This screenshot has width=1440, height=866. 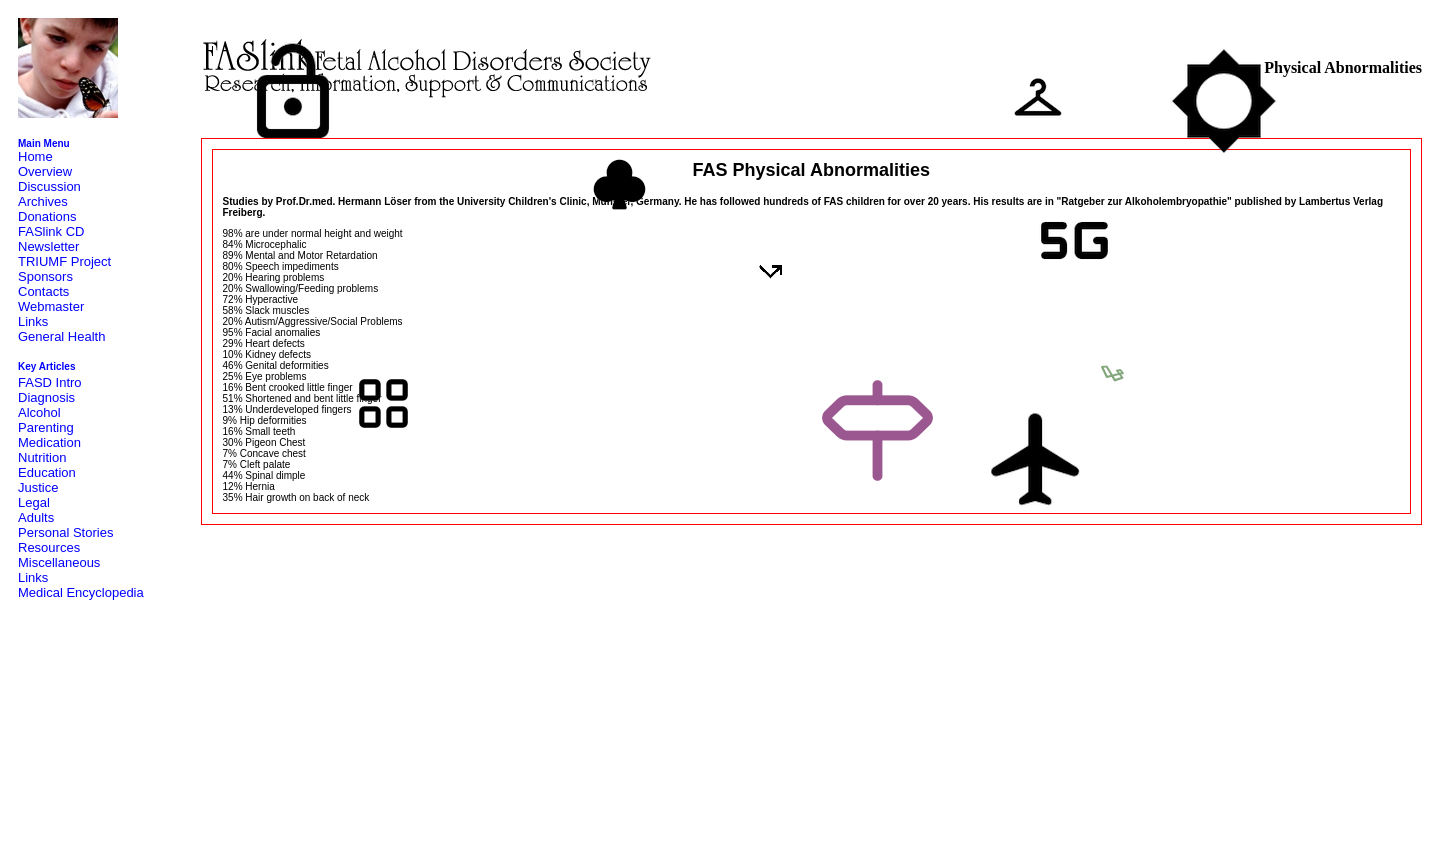 I want to click on indicates 5G network connectivity, so click(x=1074, y=240).